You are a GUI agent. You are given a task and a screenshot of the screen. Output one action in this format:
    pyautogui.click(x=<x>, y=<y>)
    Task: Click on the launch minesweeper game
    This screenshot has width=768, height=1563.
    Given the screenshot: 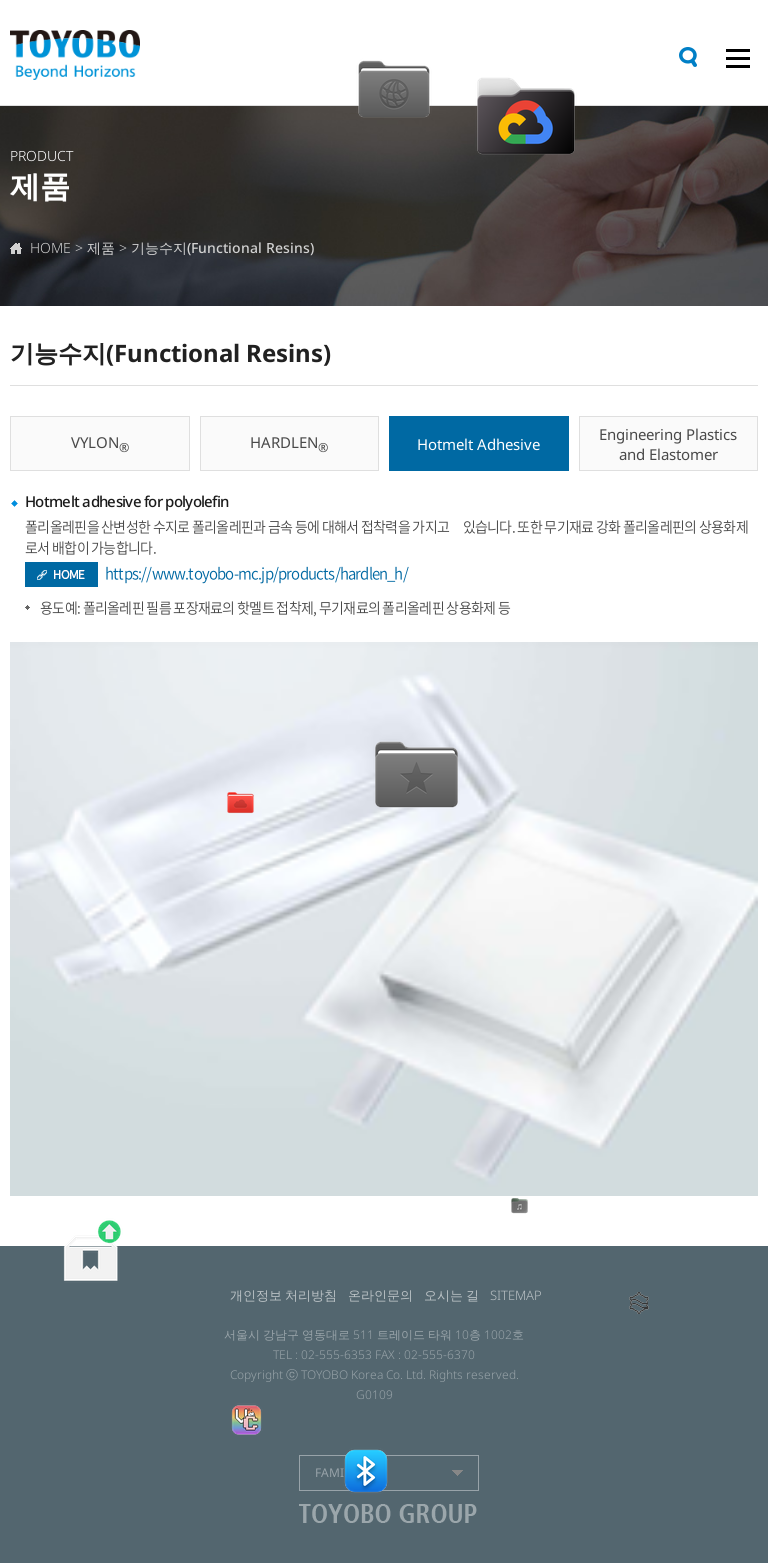 What is the action you would take?
    pyautogui.click(x=639, y=1303)
    